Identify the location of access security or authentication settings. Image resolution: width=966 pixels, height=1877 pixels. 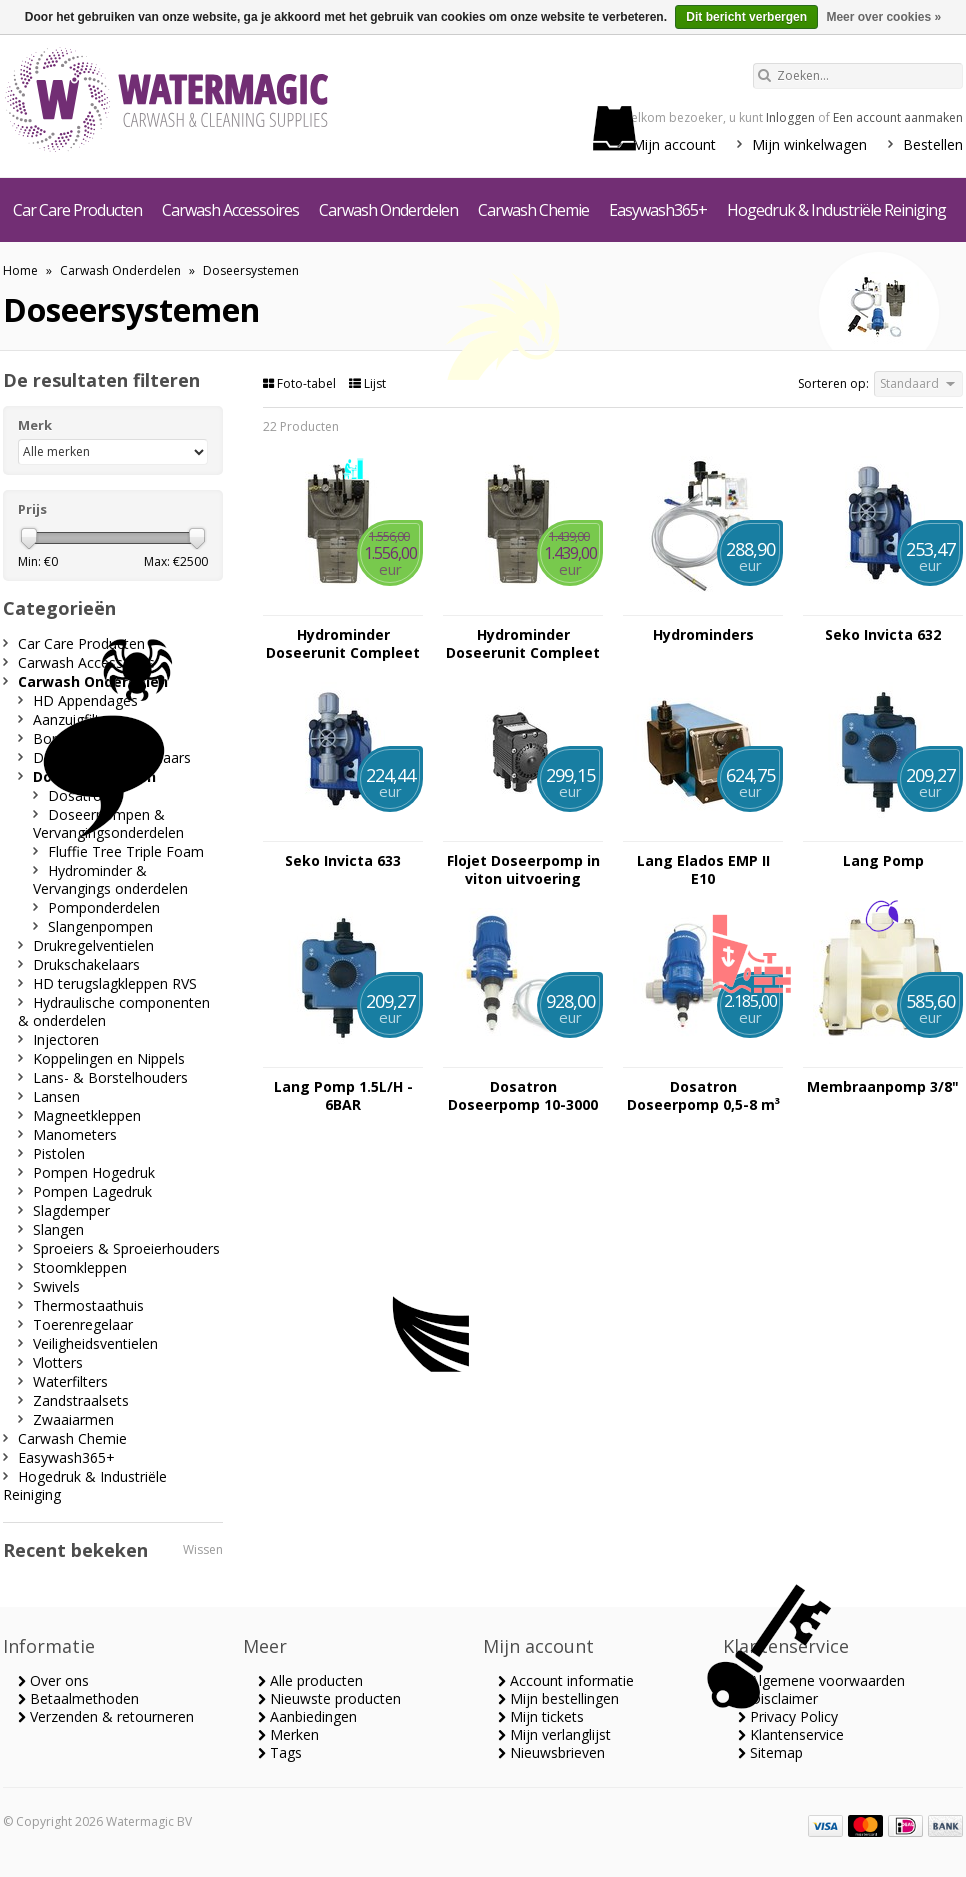
(770, 1647).